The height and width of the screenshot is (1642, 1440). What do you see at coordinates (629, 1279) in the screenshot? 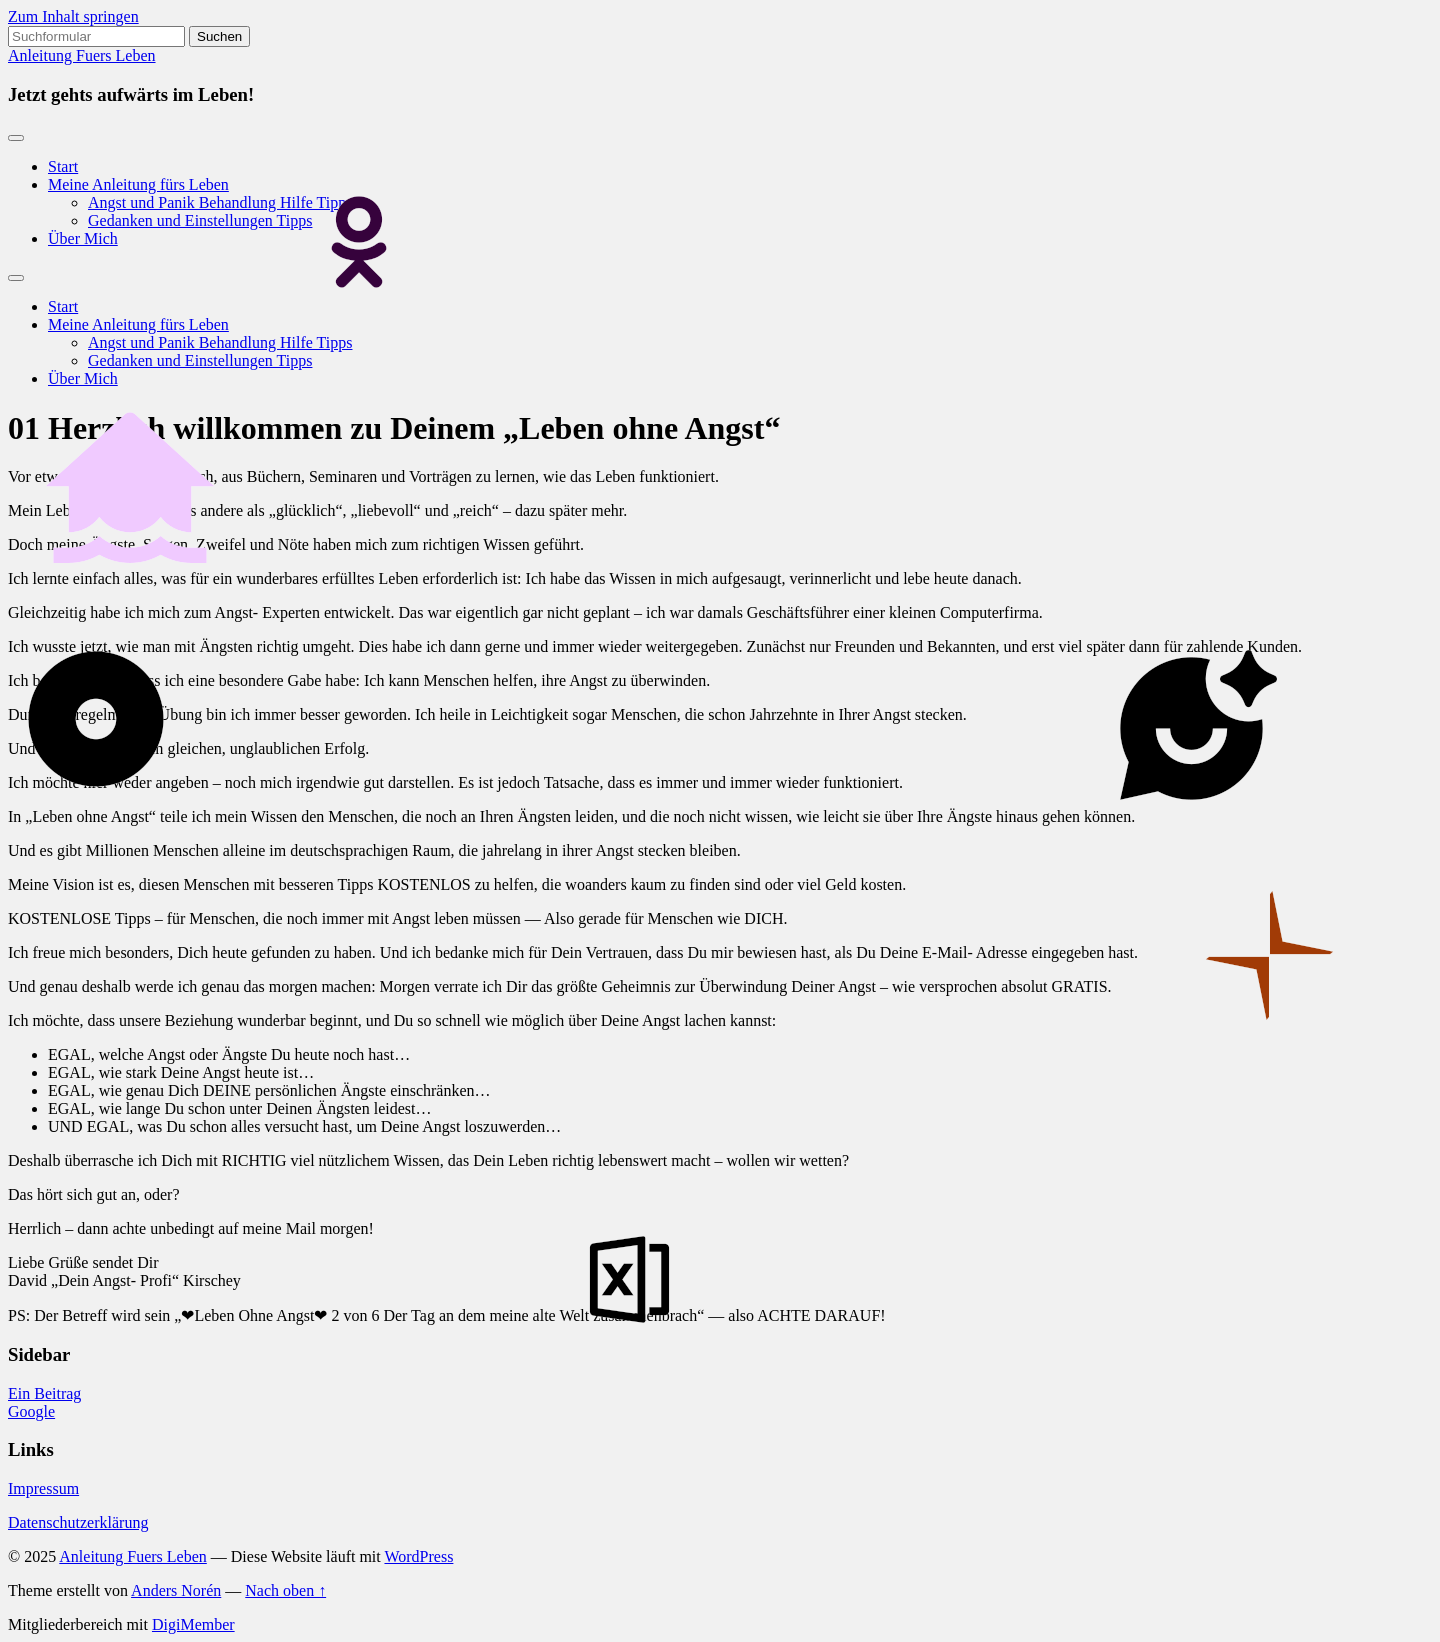
I see `open an excel spreadsheet file` at bounding box center [629, 1279].